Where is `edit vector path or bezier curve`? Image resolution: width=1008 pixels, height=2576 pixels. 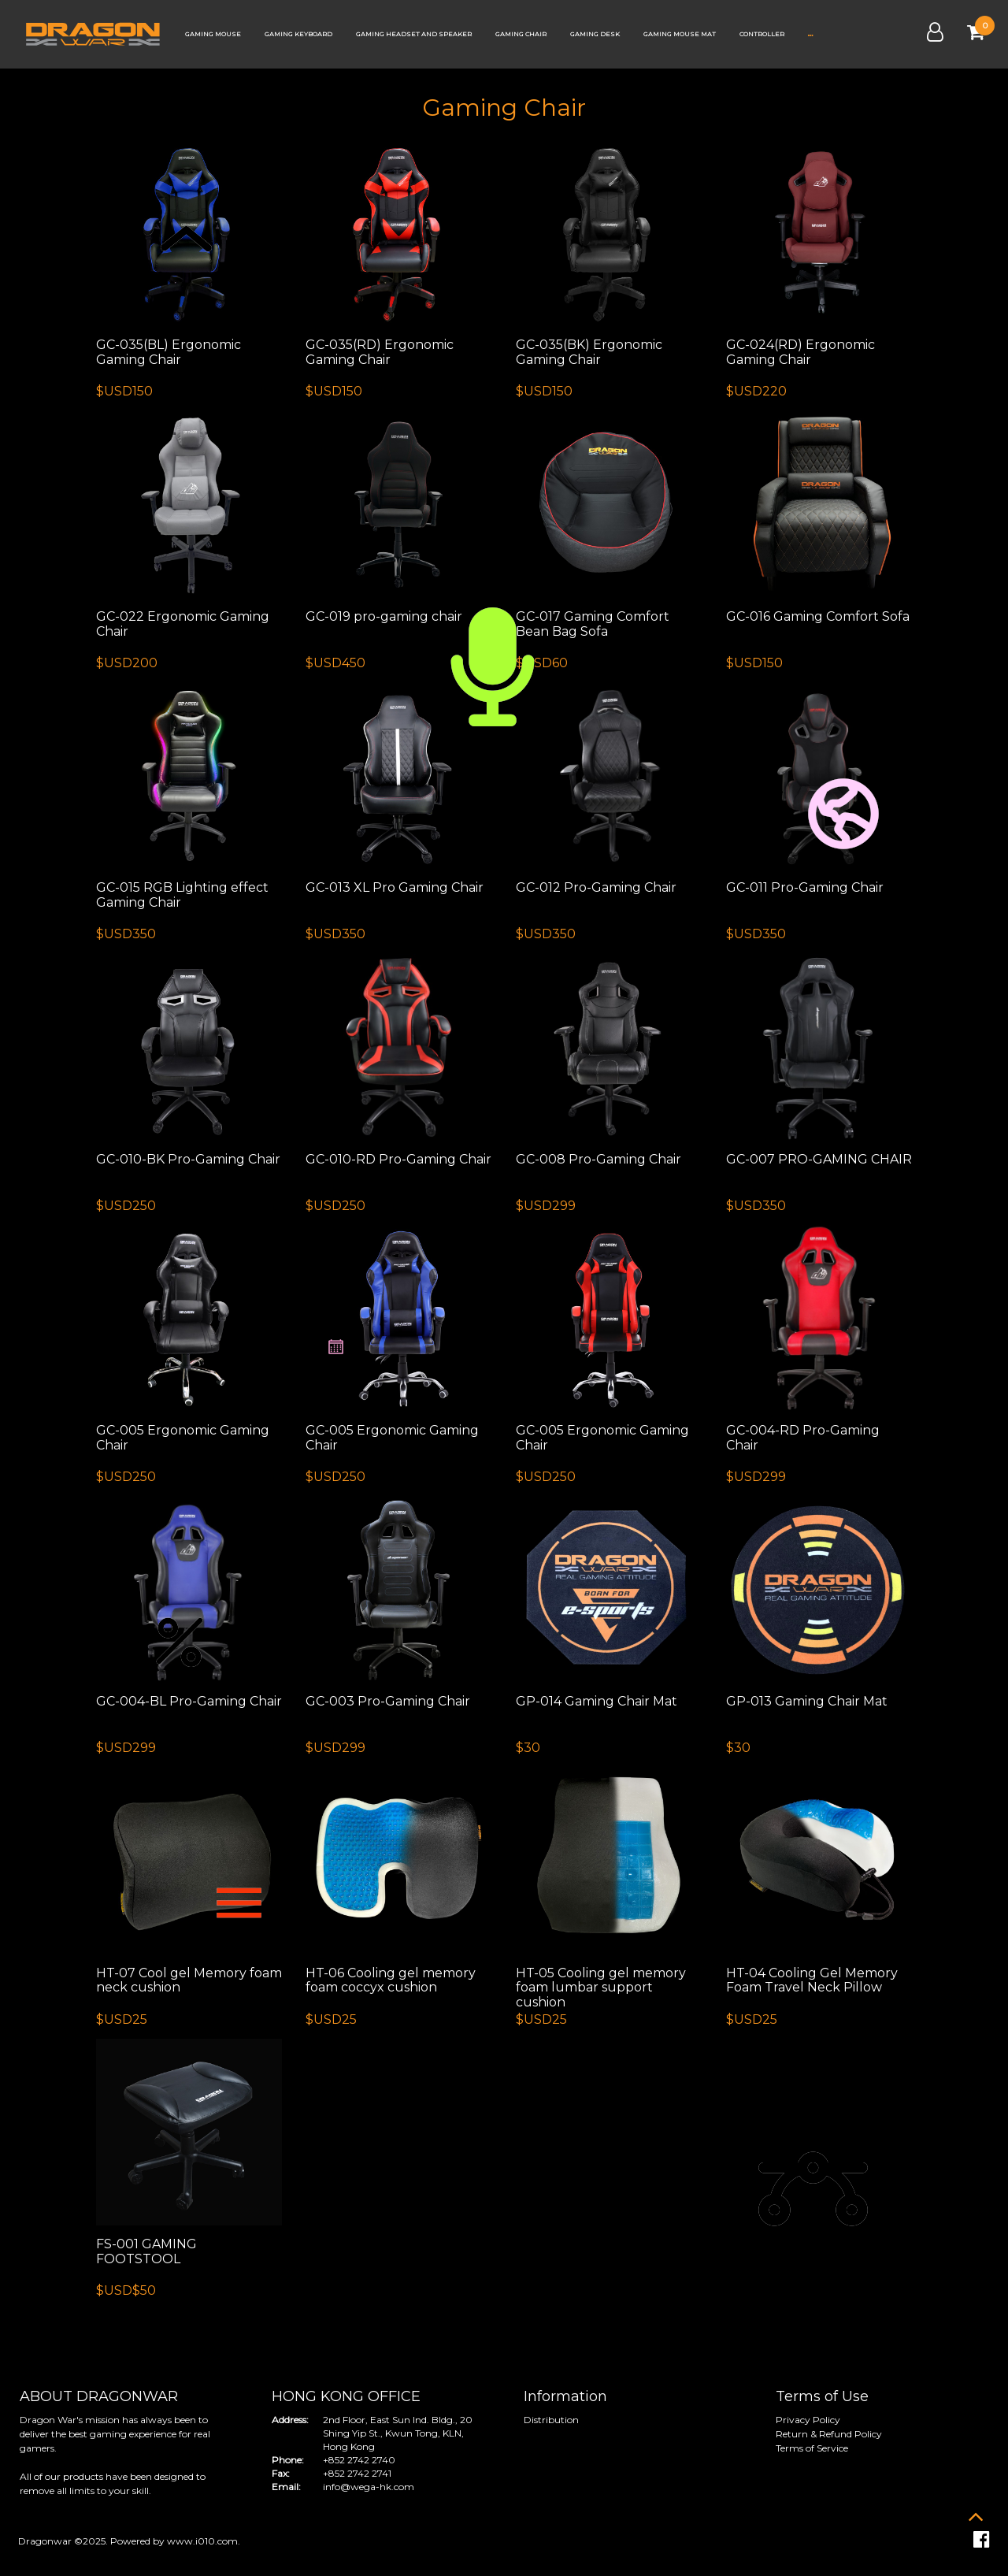
edit vector path or bezier curve is located at coordinates (813, 2188).